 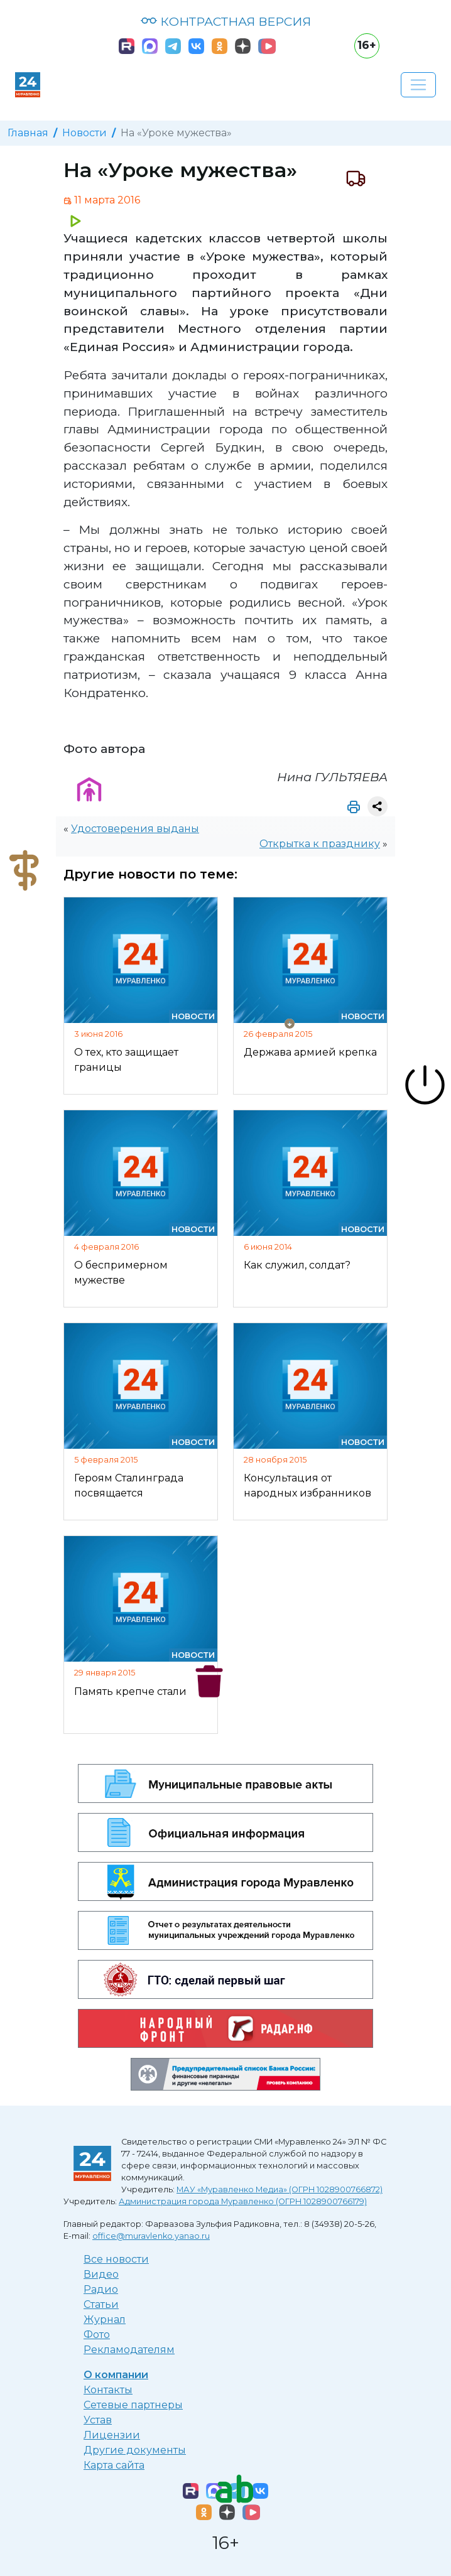 What do you see at coordinates (234, 2489) in the screenshot?
I see `switch to latin alphabet input` at bounding box center [234, 2489].